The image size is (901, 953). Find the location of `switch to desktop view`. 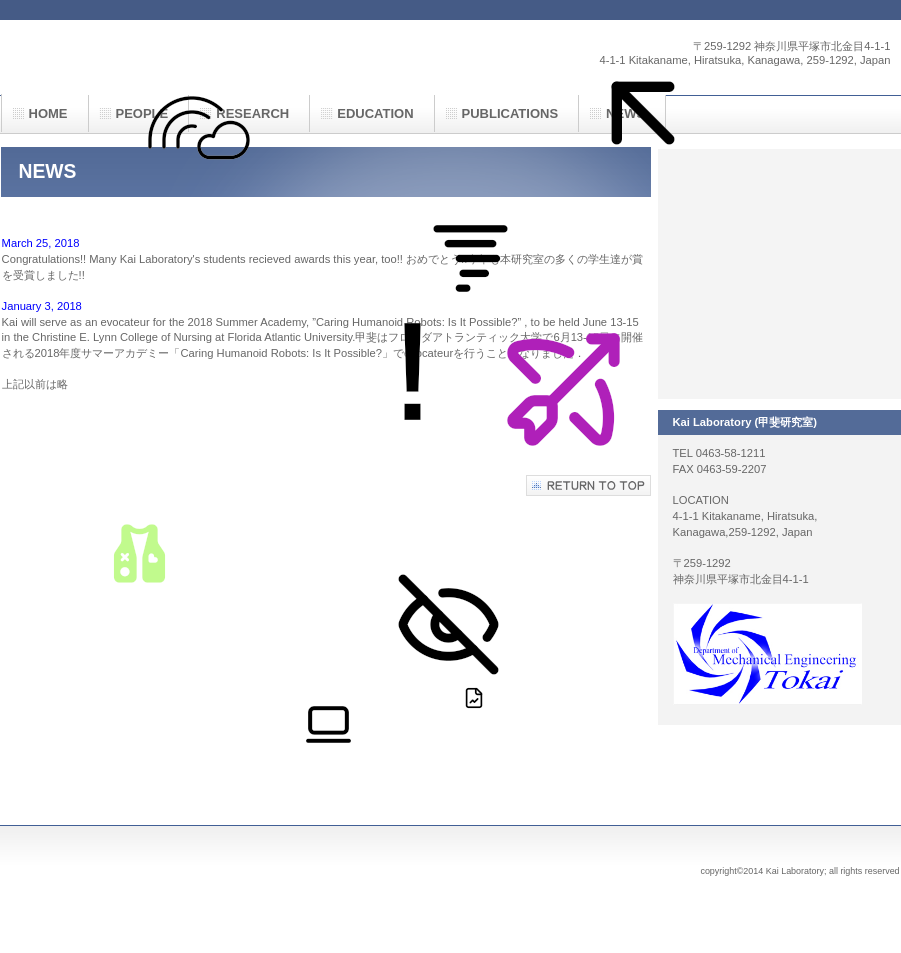

switch to desktop view is located at coordinates (328, 724).